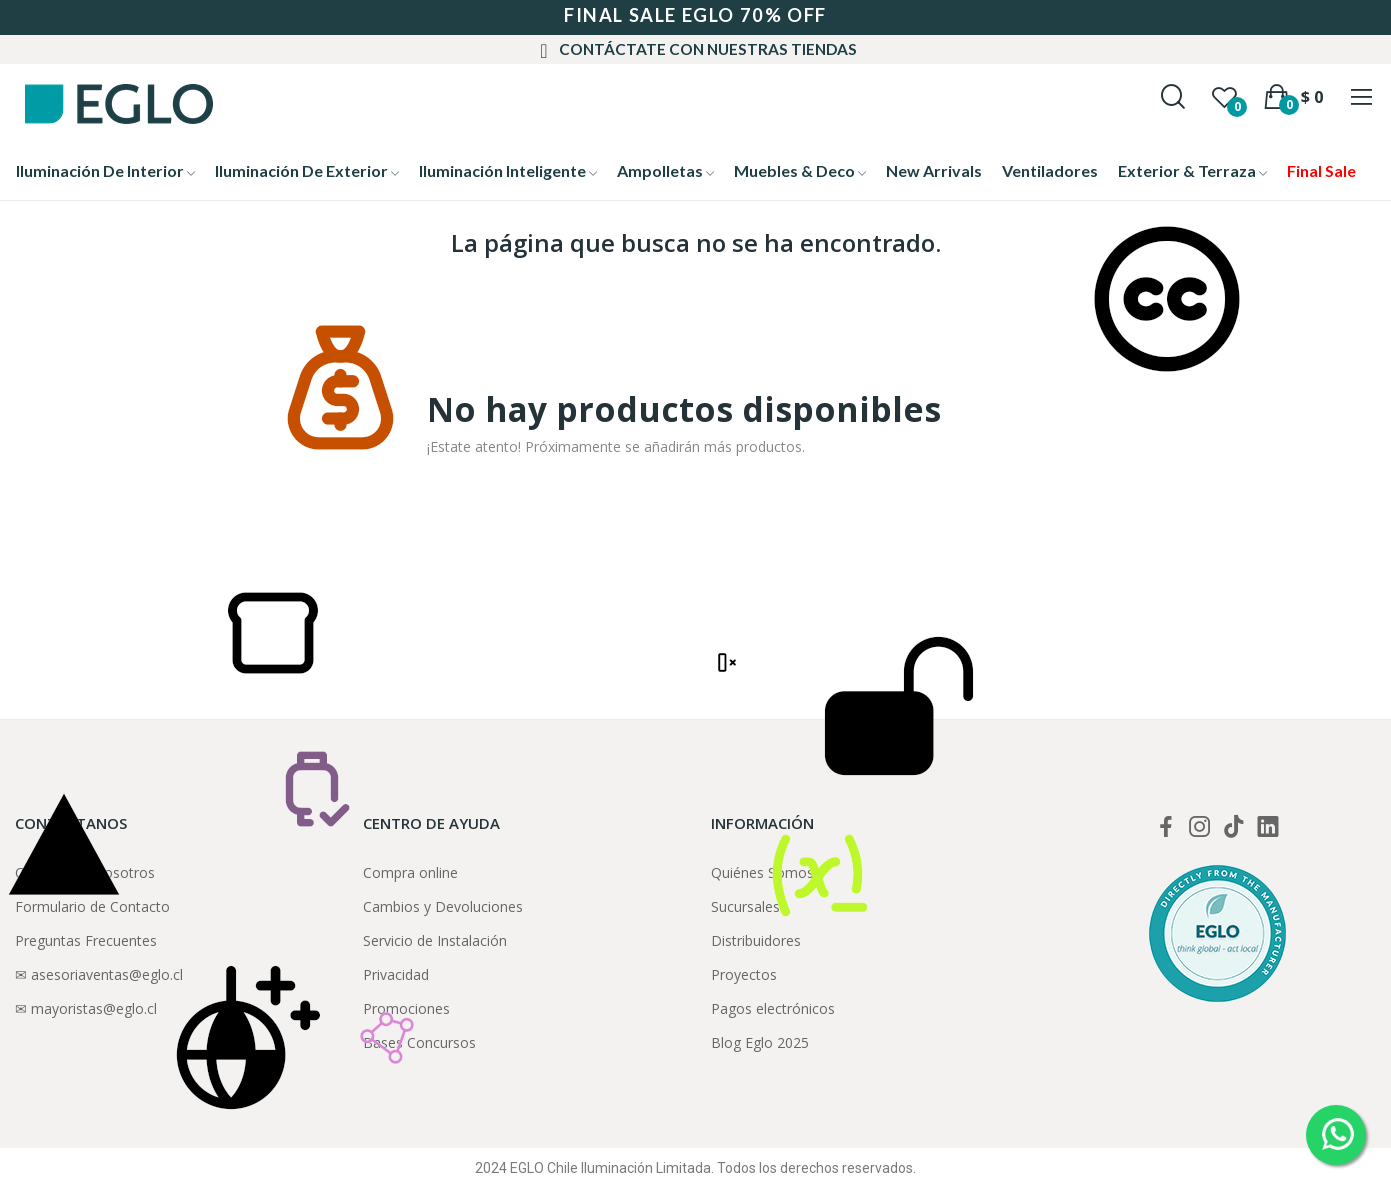  Describe the element at coordinates (64, 846) in the screenshot. I see `indicates a warning or alert status` at that location.